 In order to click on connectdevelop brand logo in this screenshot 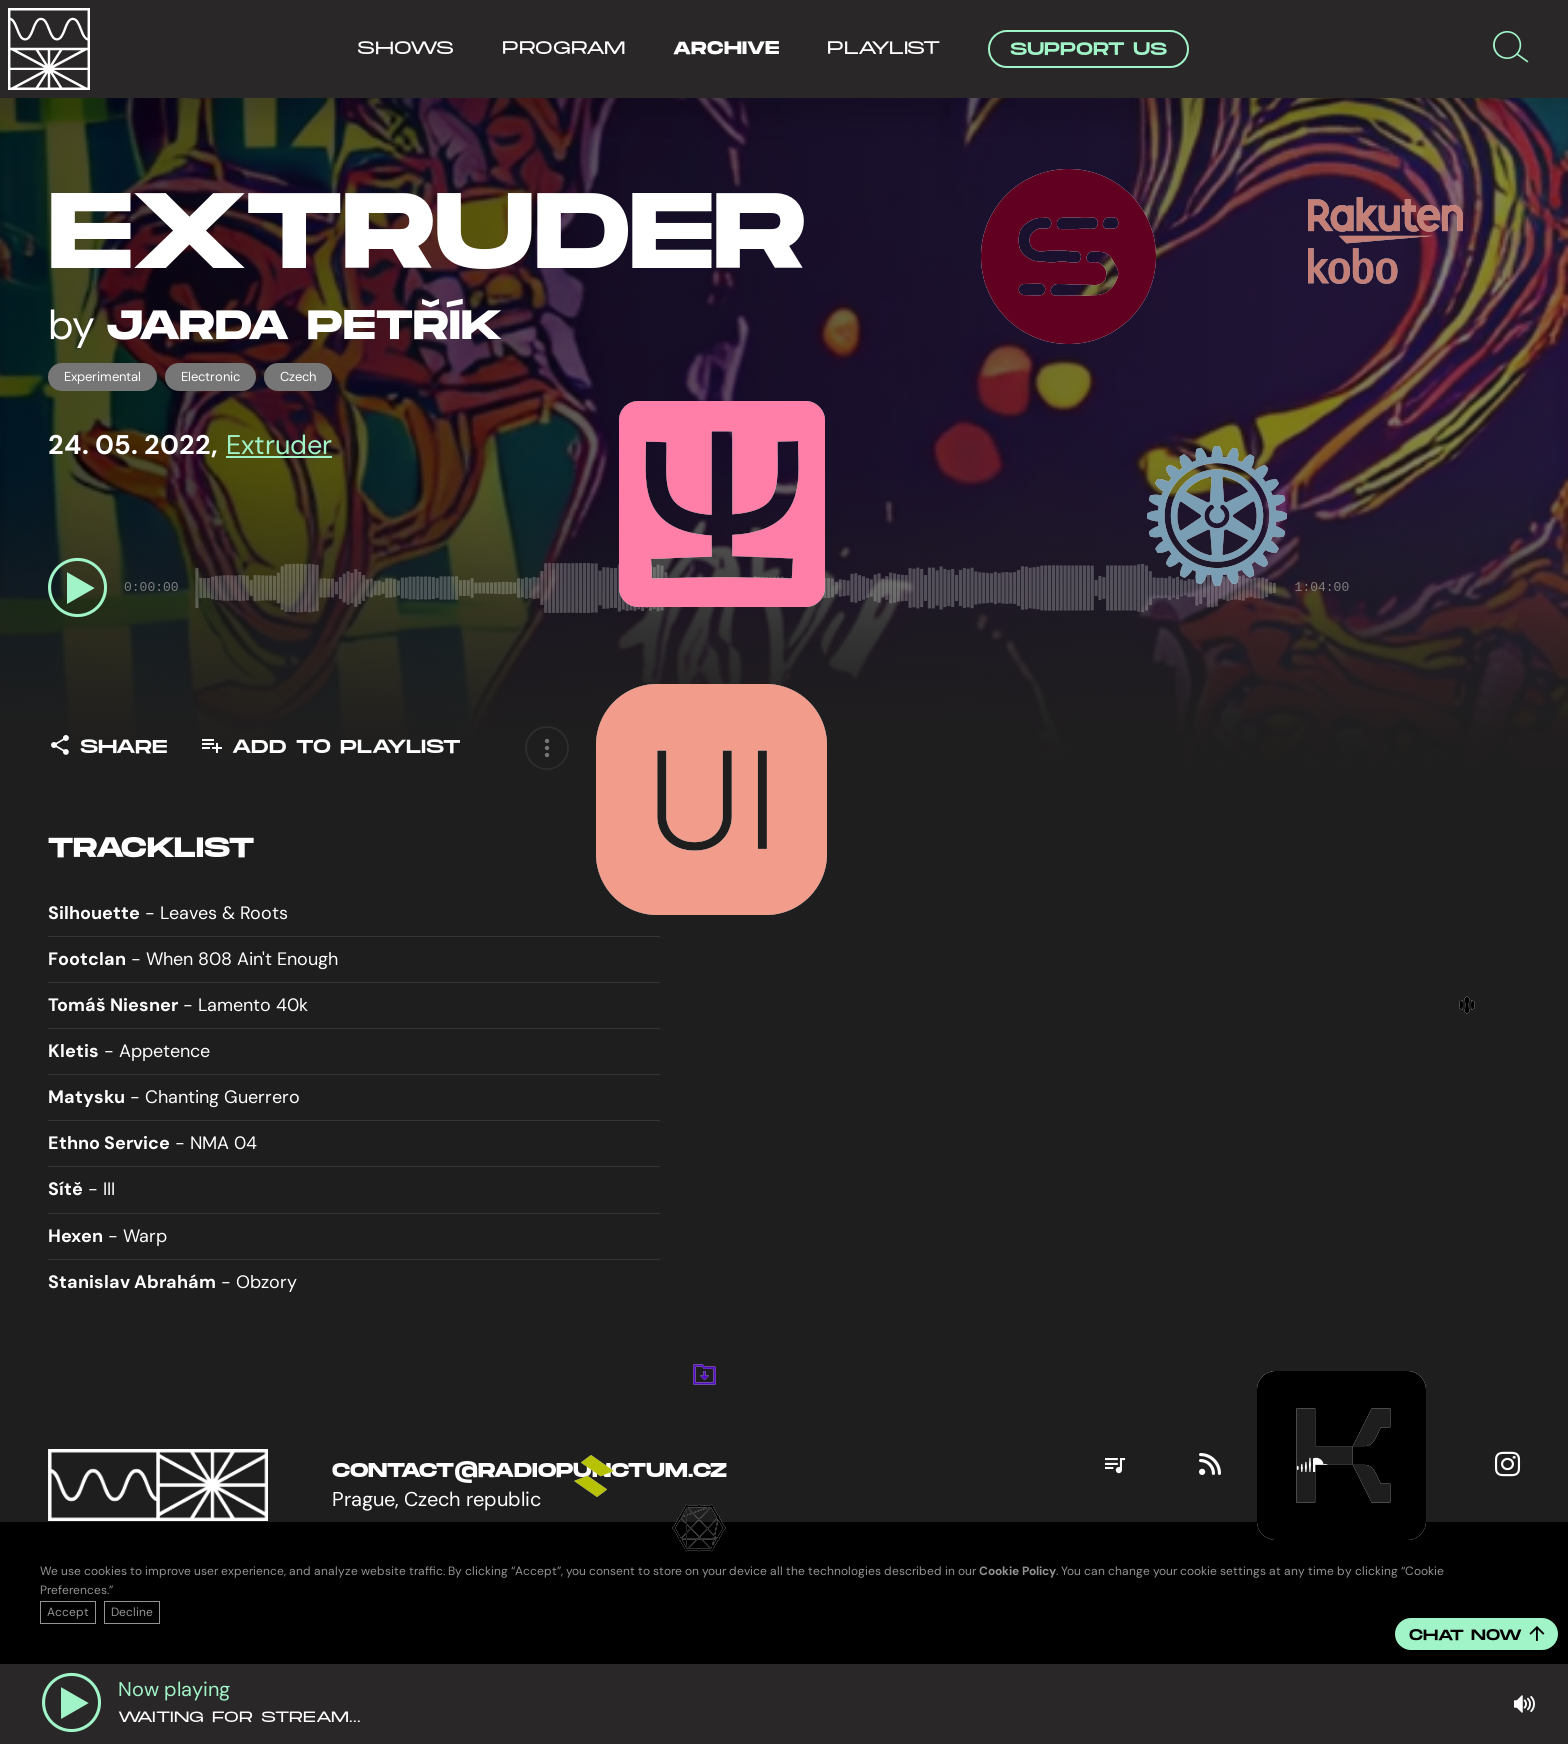, I will do `click(699, 1528)`.